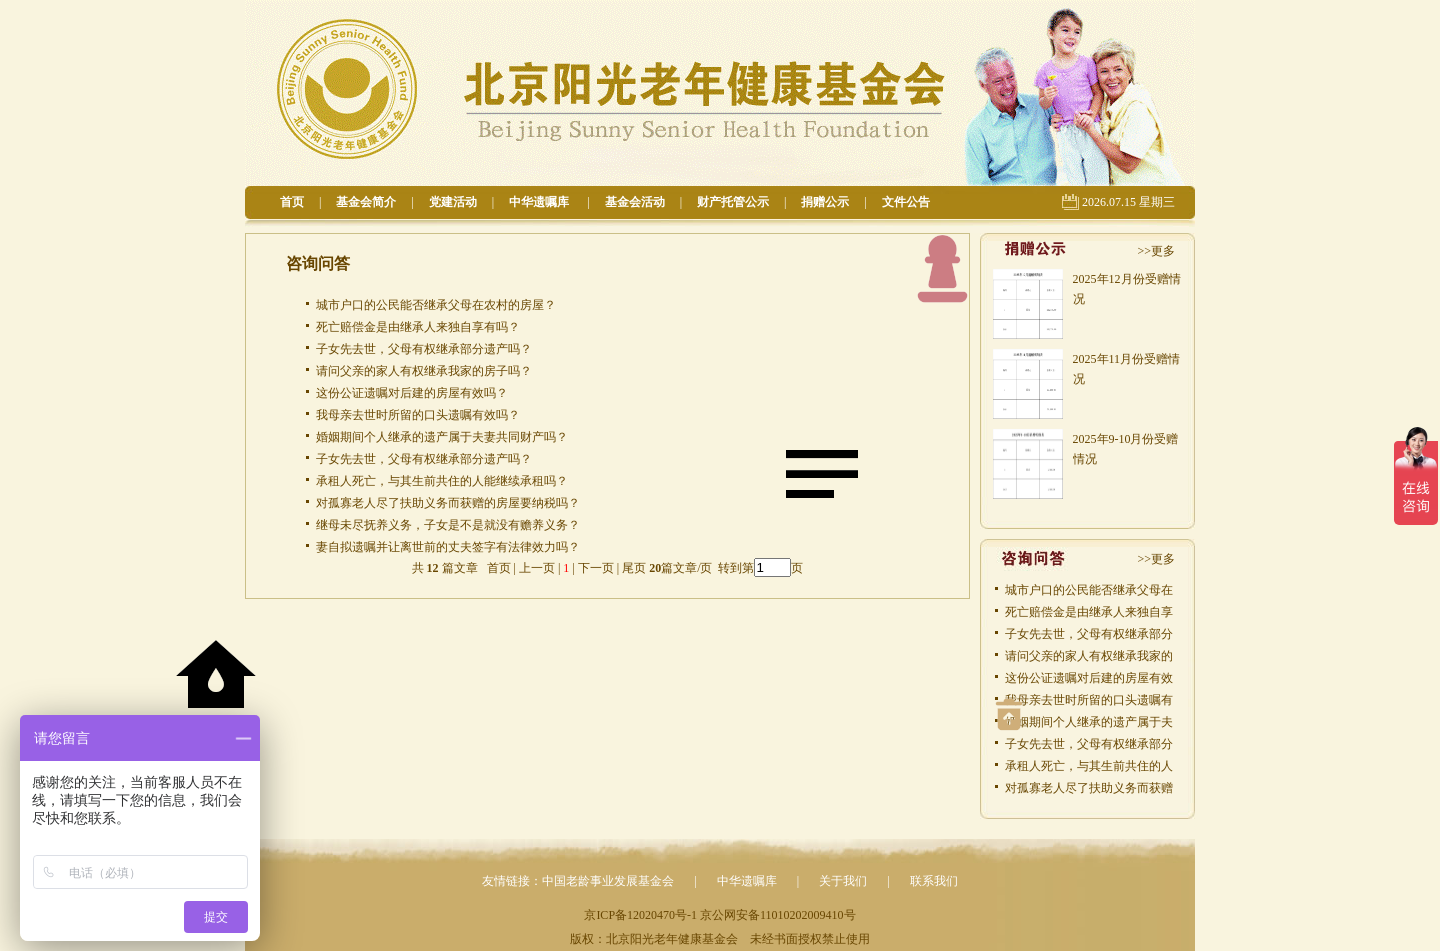 This screenshot has height=951, width=1440. I want to click on view or access notes, so click(822, 474).